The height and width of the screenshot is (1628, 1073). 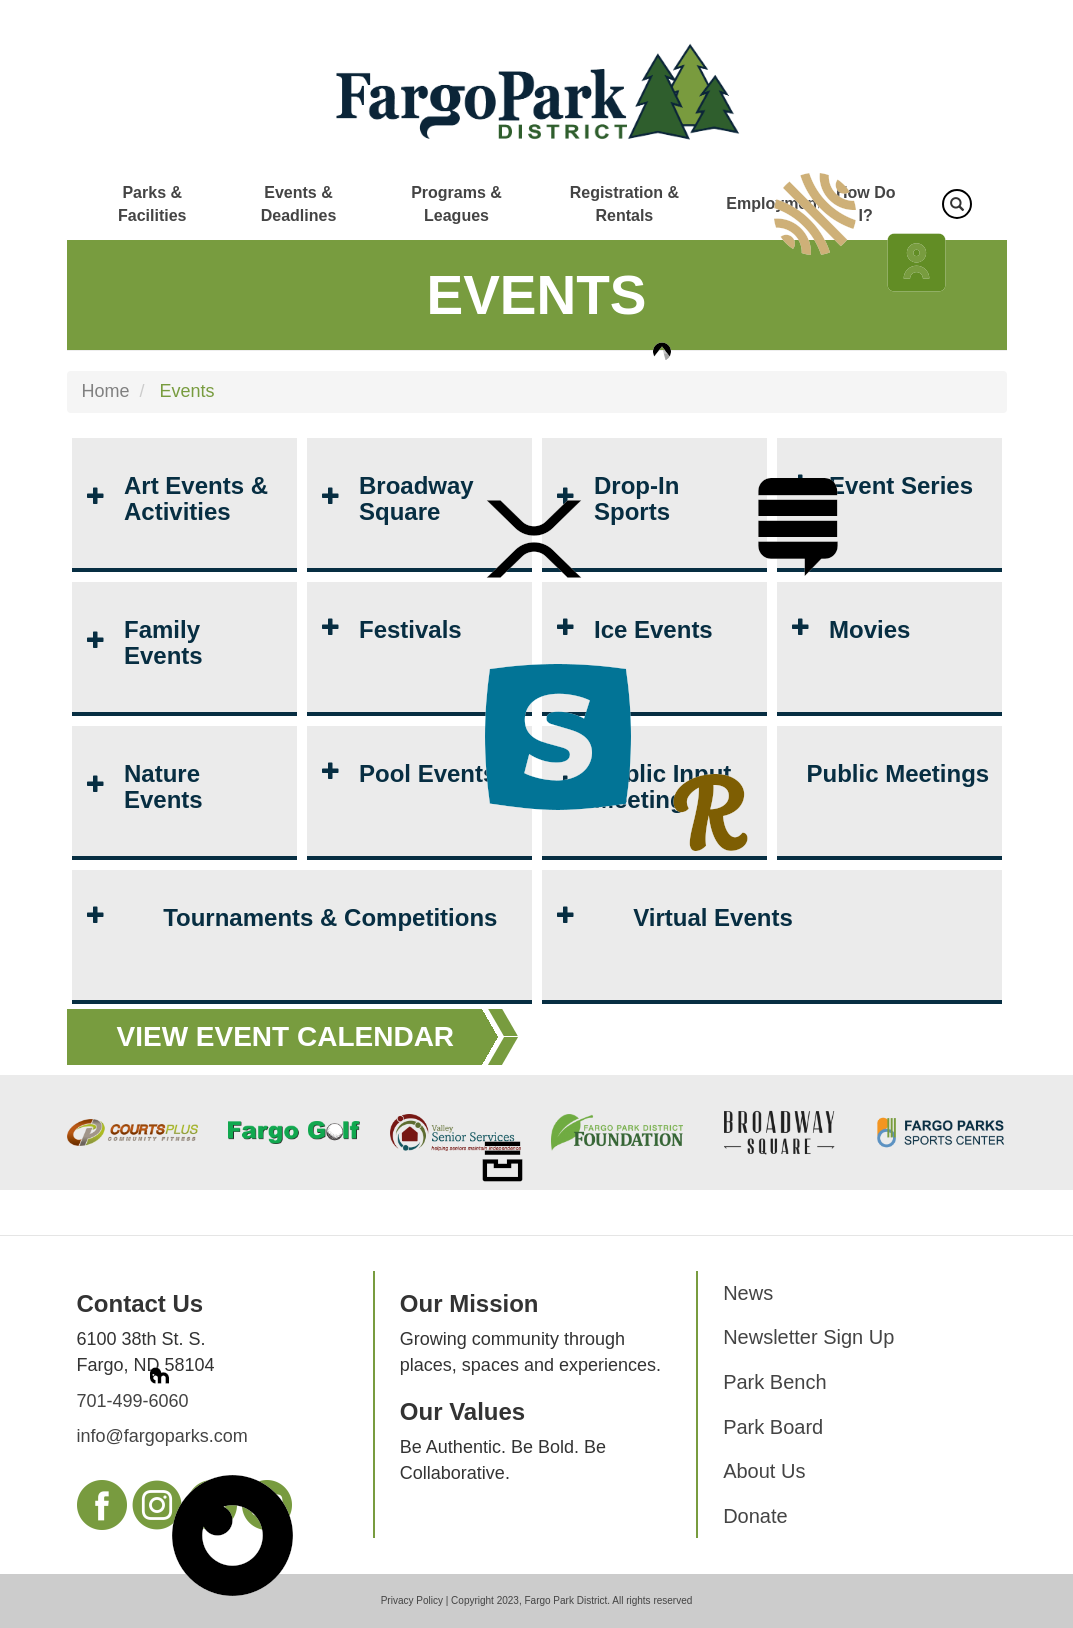 What do you see at coordinates (558, 737) in the screenshot?
I see `open the Sellfy e-commerce platform` at bounding box center [558, 737].